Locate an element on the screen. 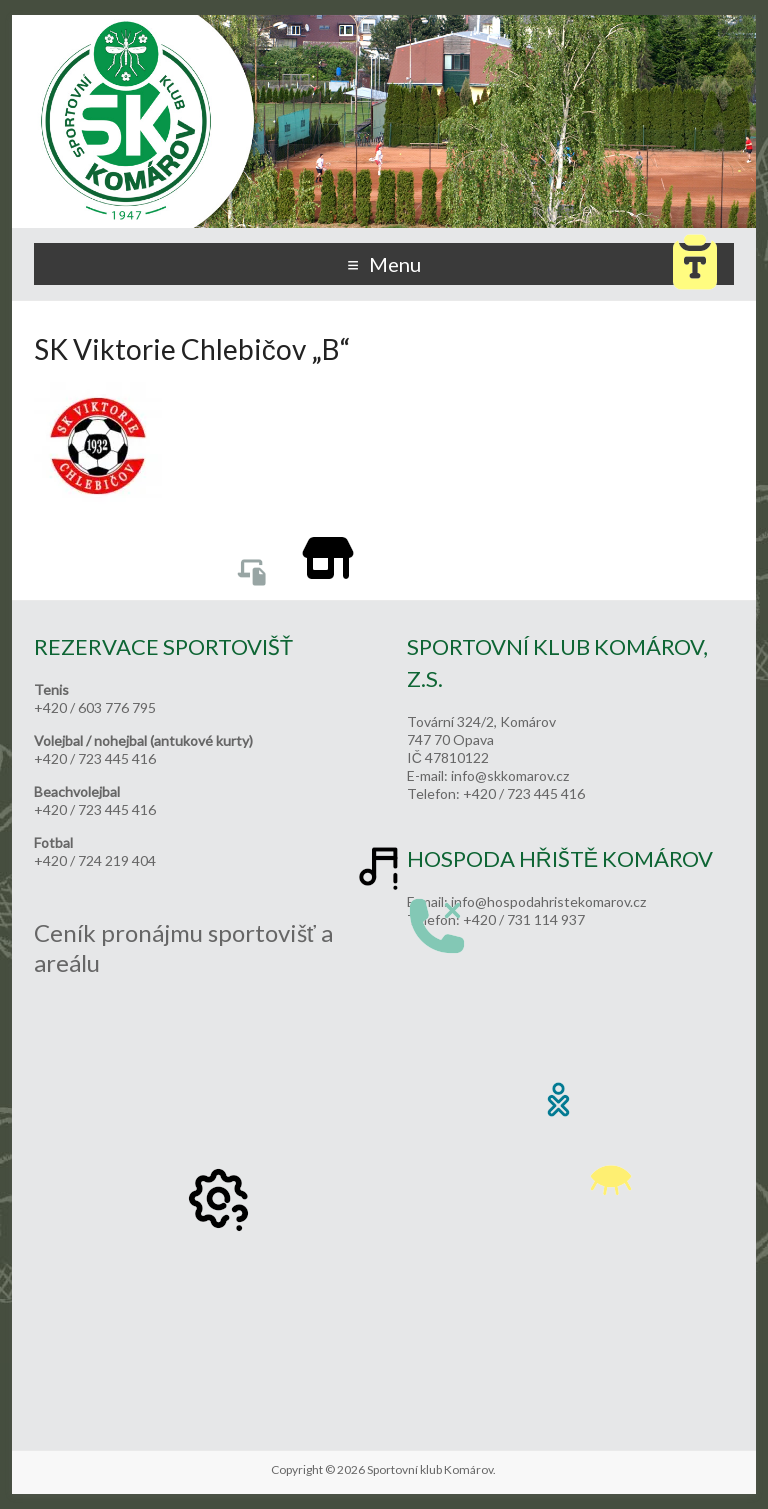  hide password or sensitive content is located at coordinates (611, 1181).